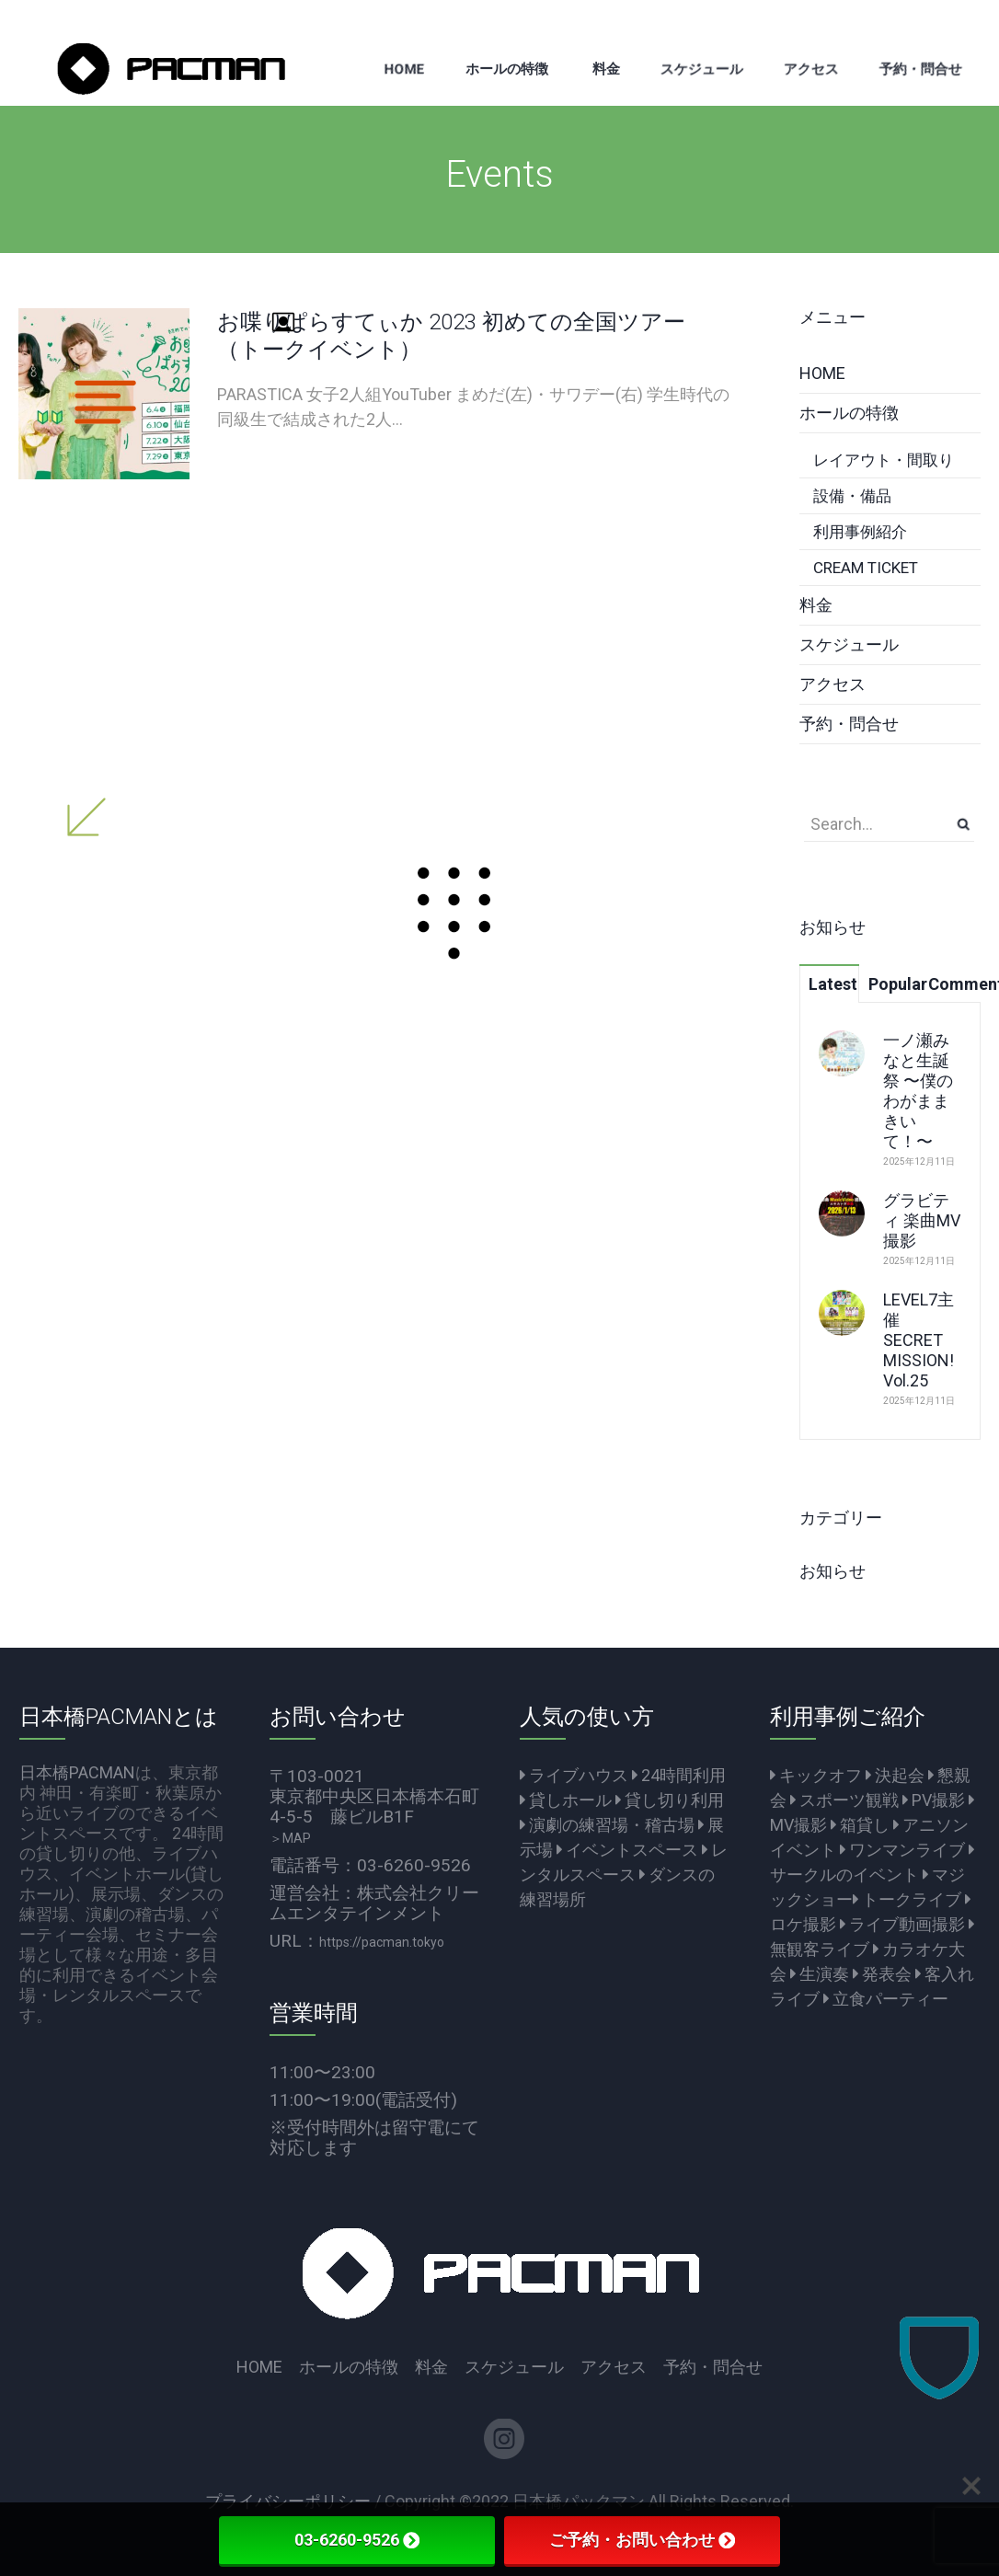 The height and width of the screenshot is (2576, 999). I want to click on open the numeric keypad, so click(454, 911).